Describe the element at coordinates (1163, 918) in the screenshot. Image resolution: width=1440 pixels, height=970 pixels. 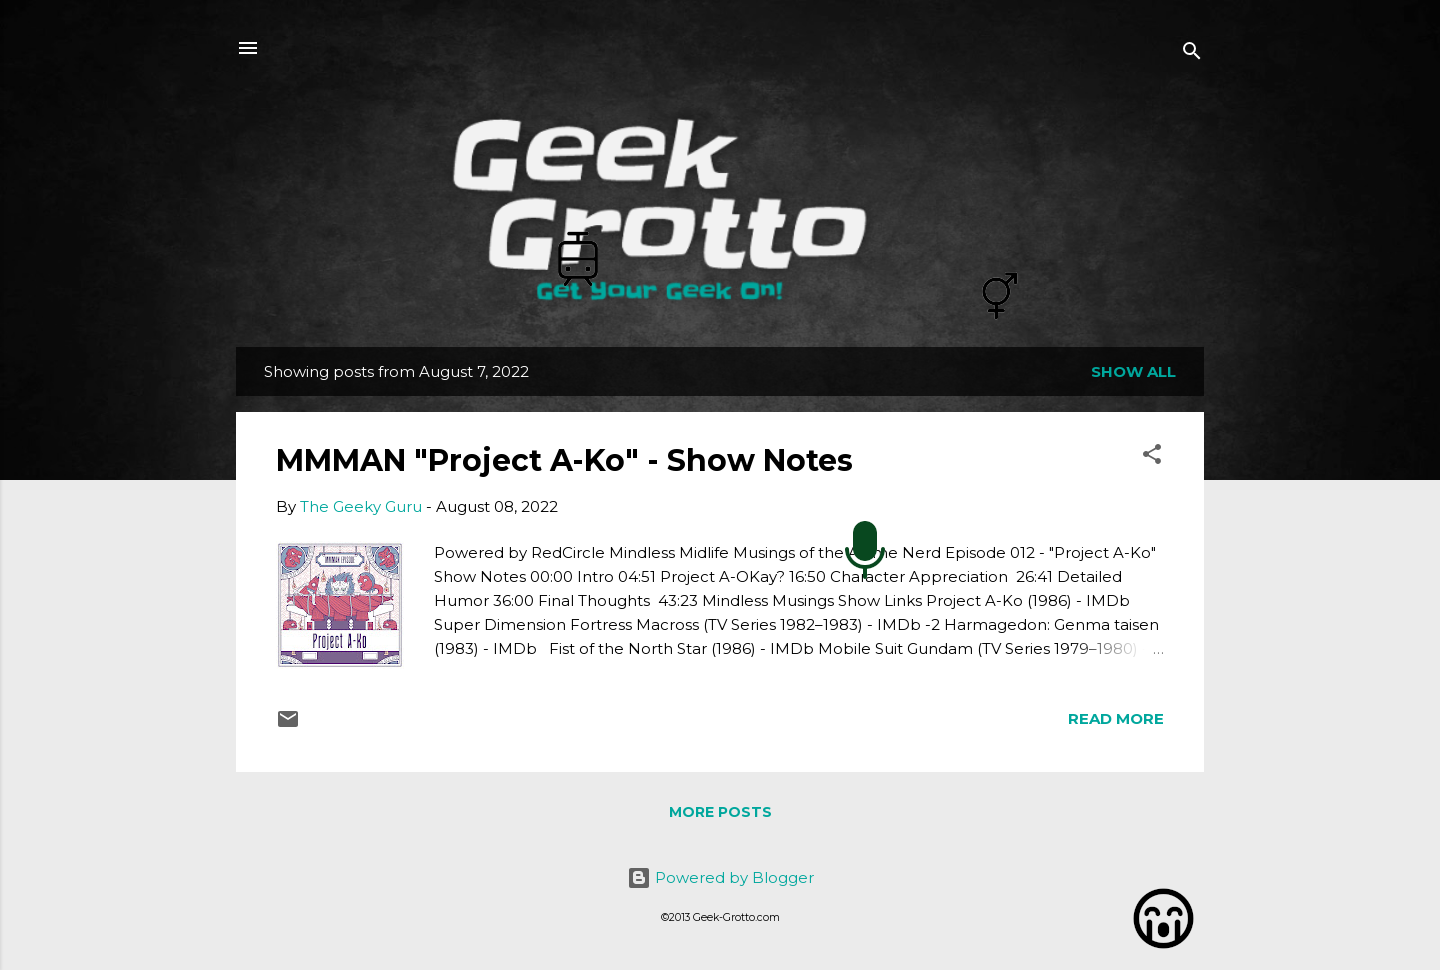
I see `react with a crying emotion` at that location.